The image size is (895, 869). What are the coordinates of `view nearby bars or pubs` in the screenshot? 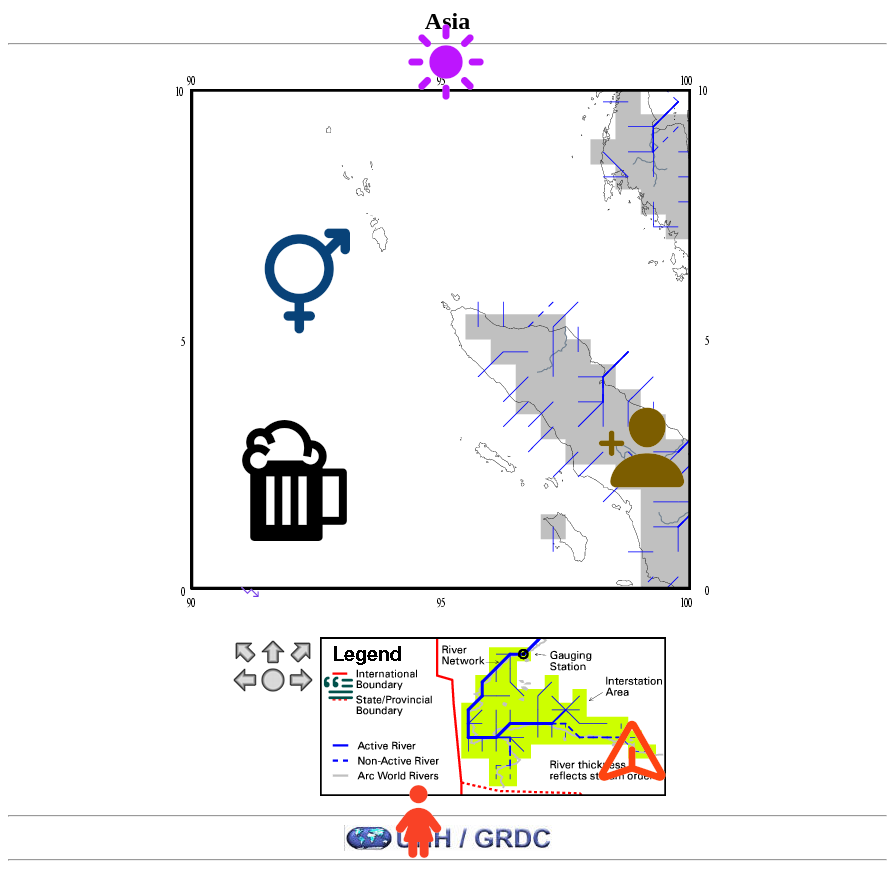 It's located at (294, 480).